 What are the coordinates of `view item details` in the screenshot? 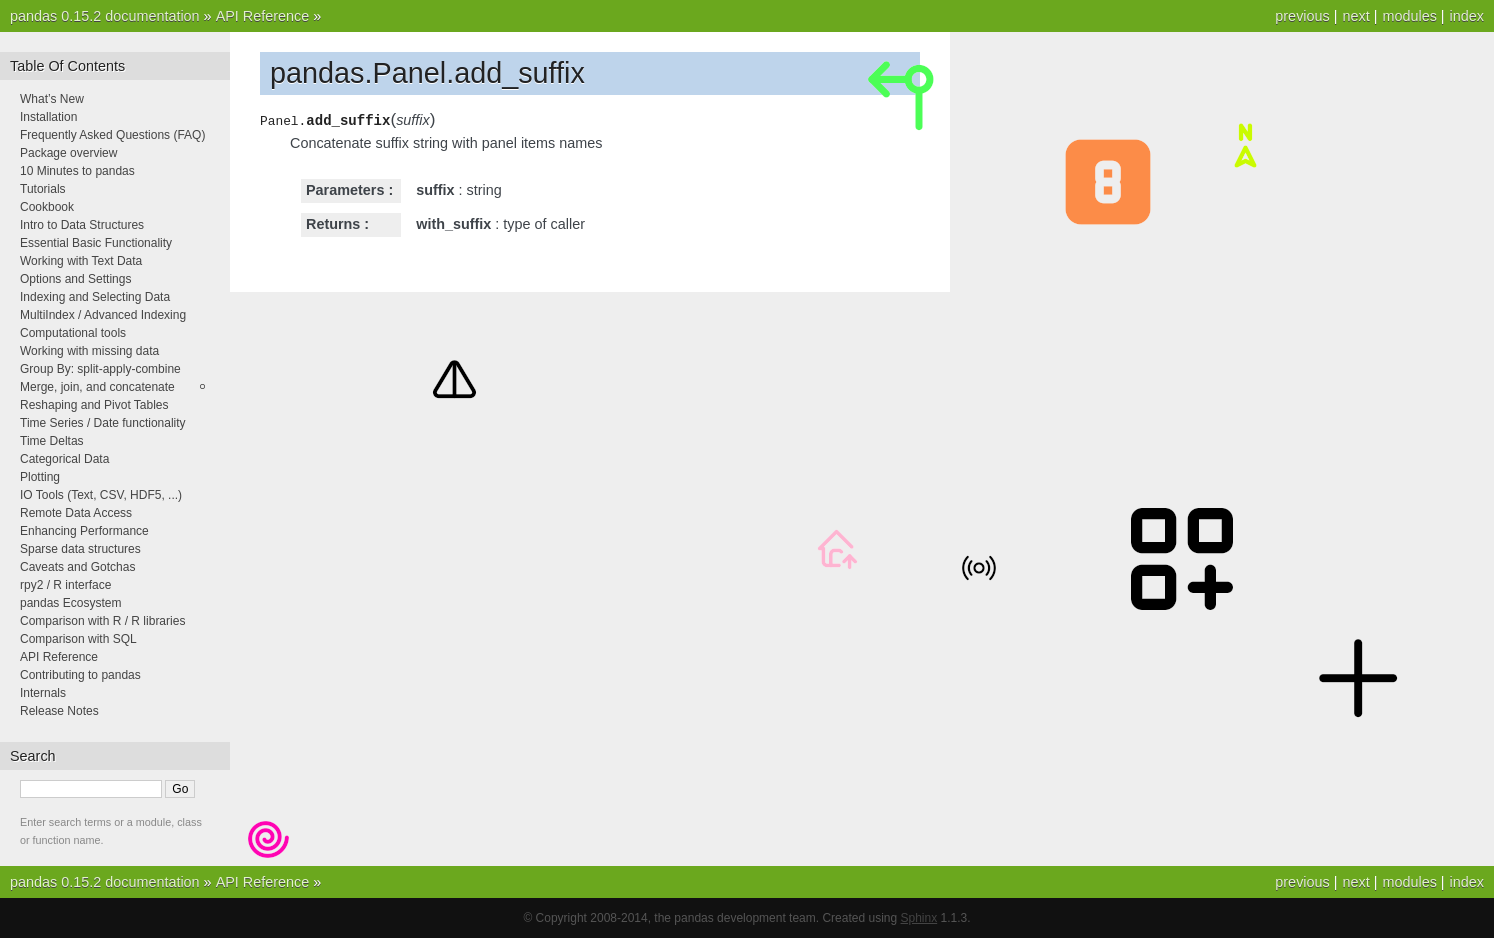 It's located at (454, 380).